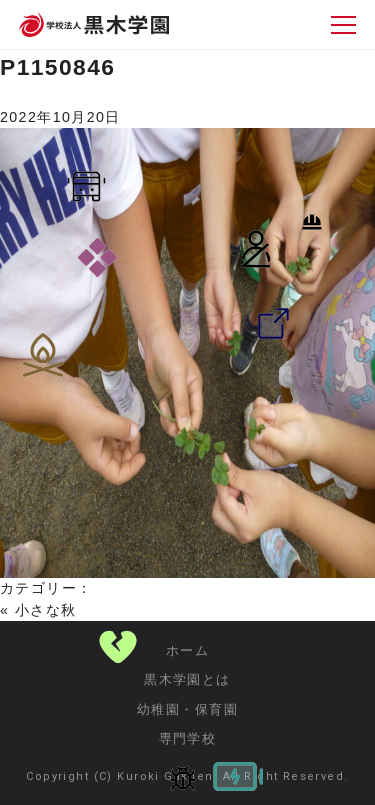 The height and width of the screenshot is (805, 375). Describe the element at coordinates (97, 257) in the screenshot. I see `access app dashboard or home screen` at that location.